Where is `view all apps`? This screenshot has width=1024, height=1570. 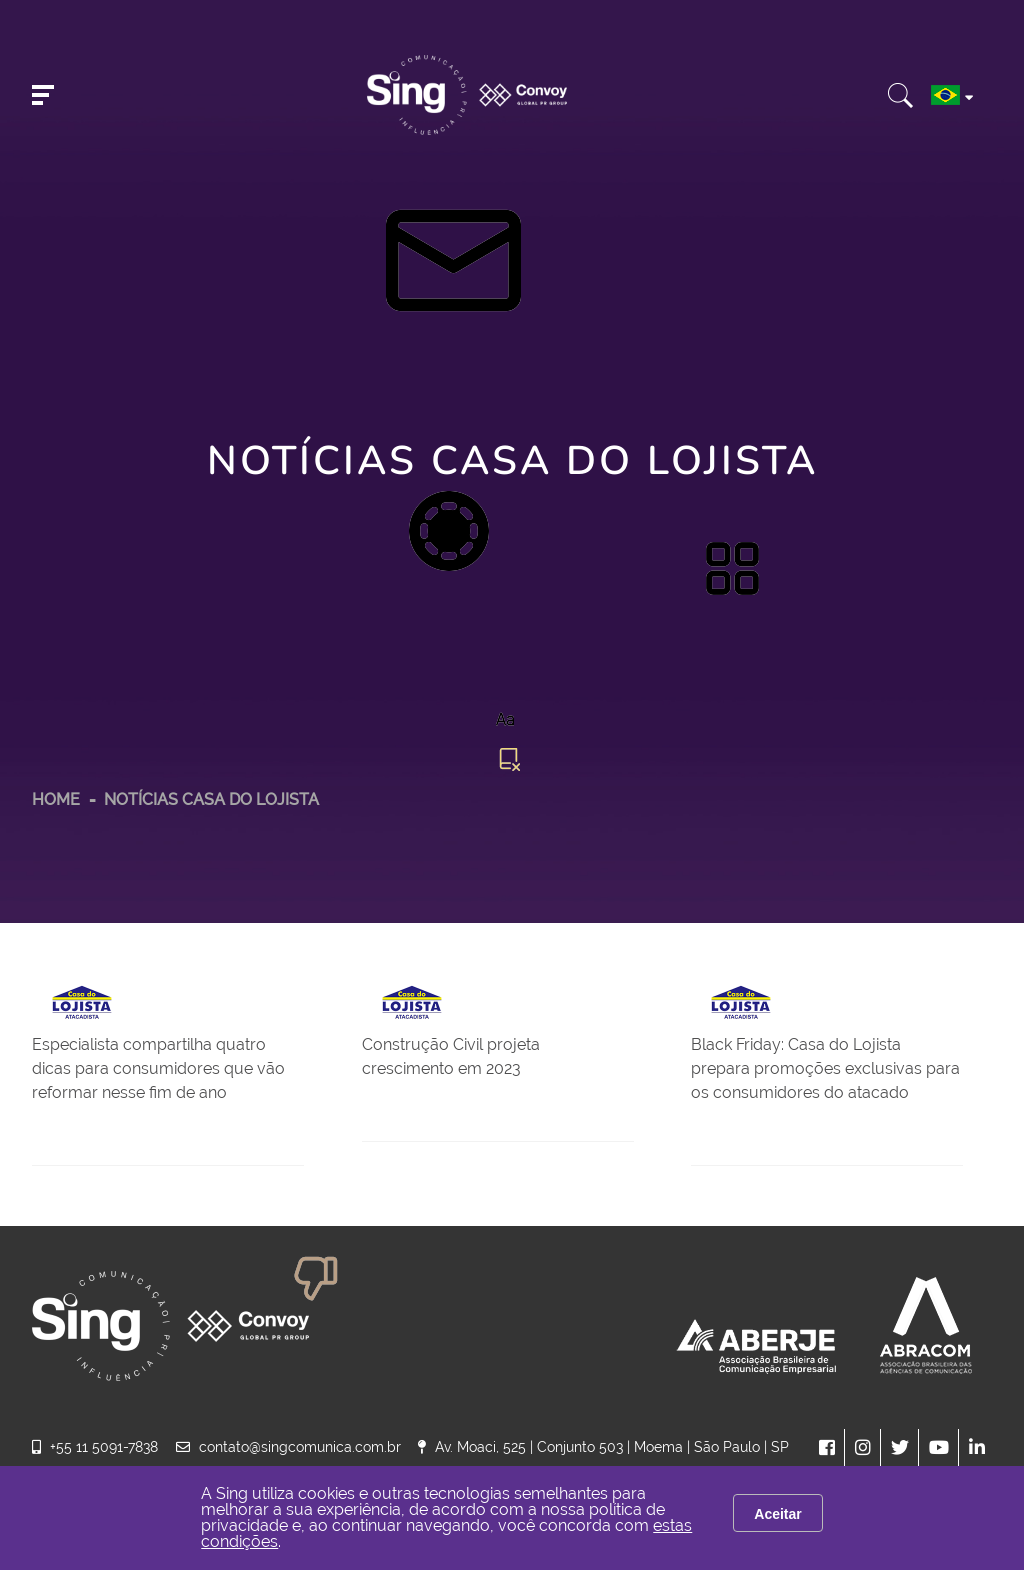 view all apps is located at coordinates (732, 568).